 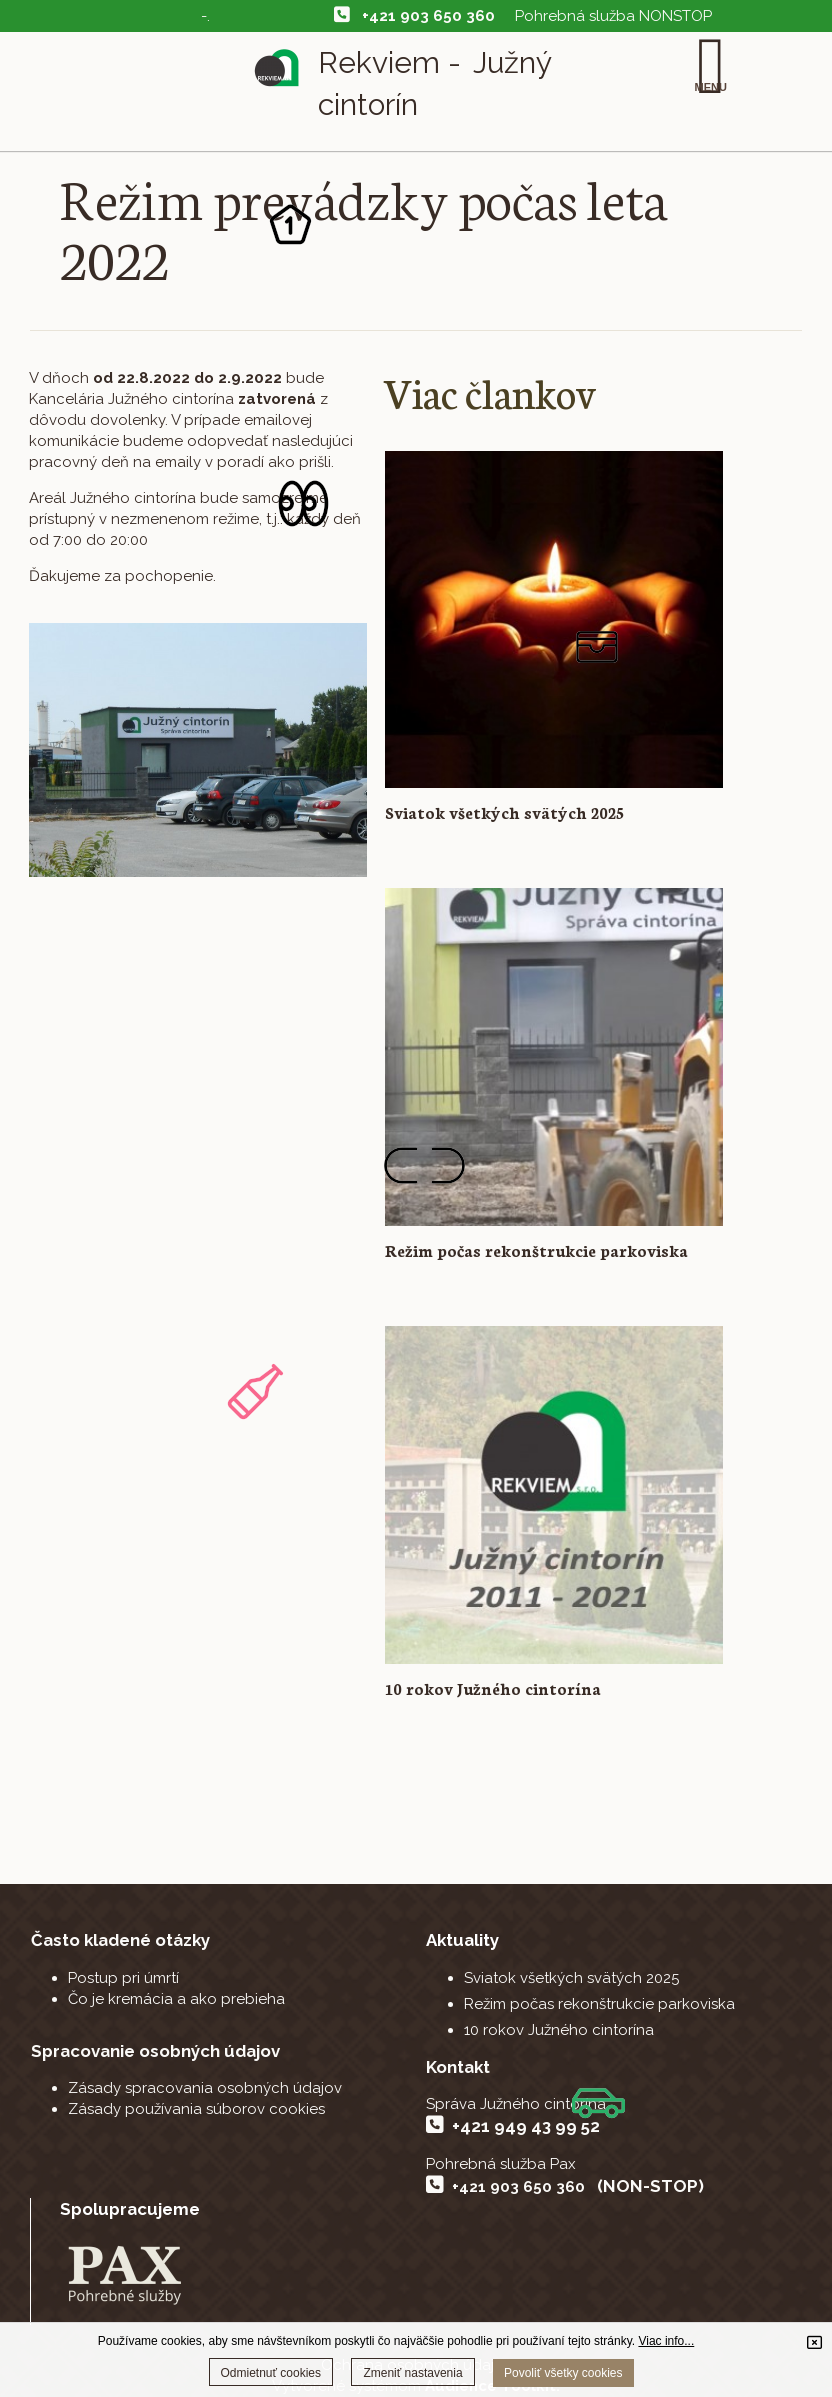 What do you see at coordinates (290, 225) in the screenshot?
I see `indicates first step or priority level one` at bounding box center [290, 225].